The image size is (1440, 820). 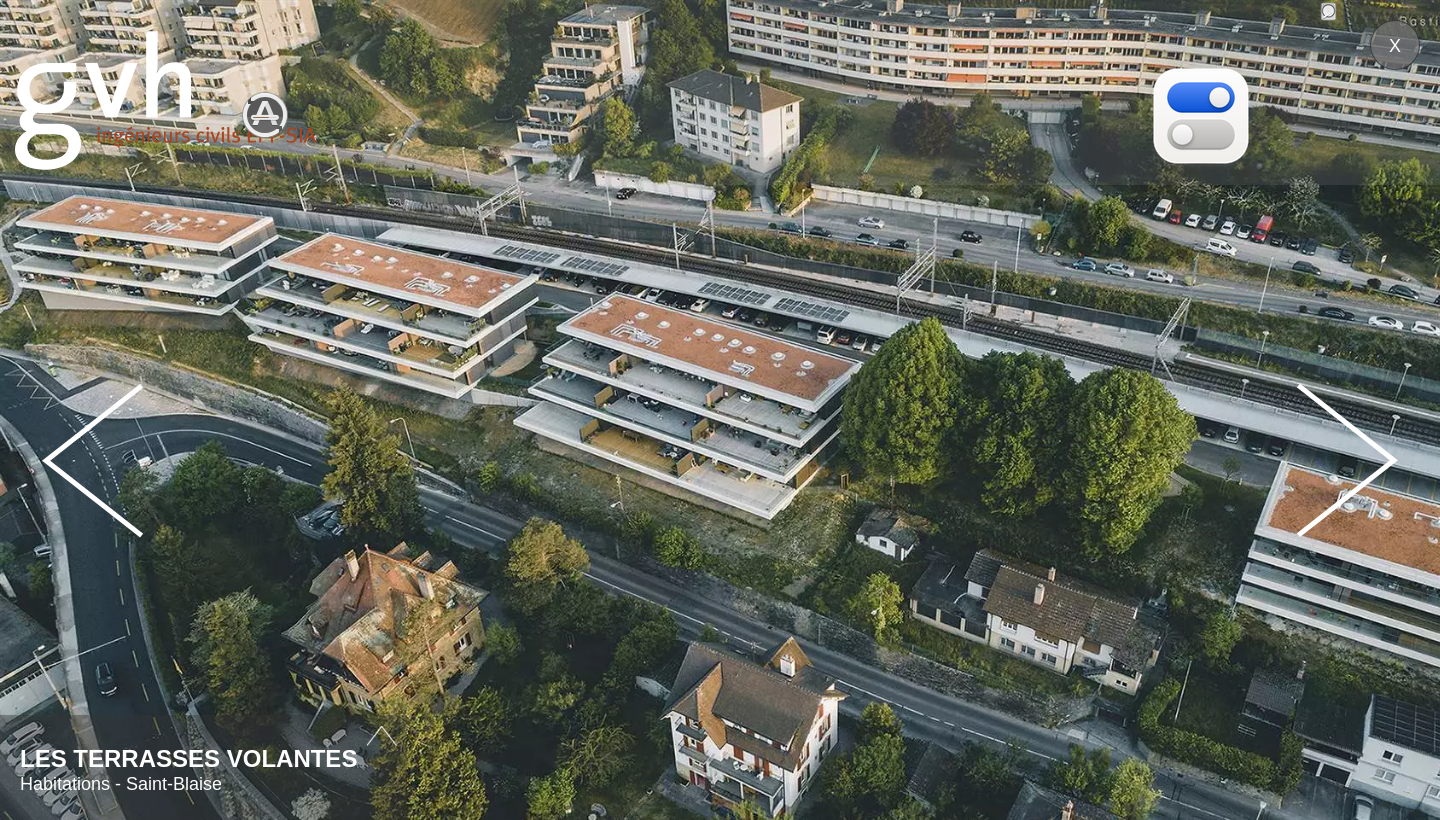 I want to click on open disk management utility, so click(x=1328, y=11).